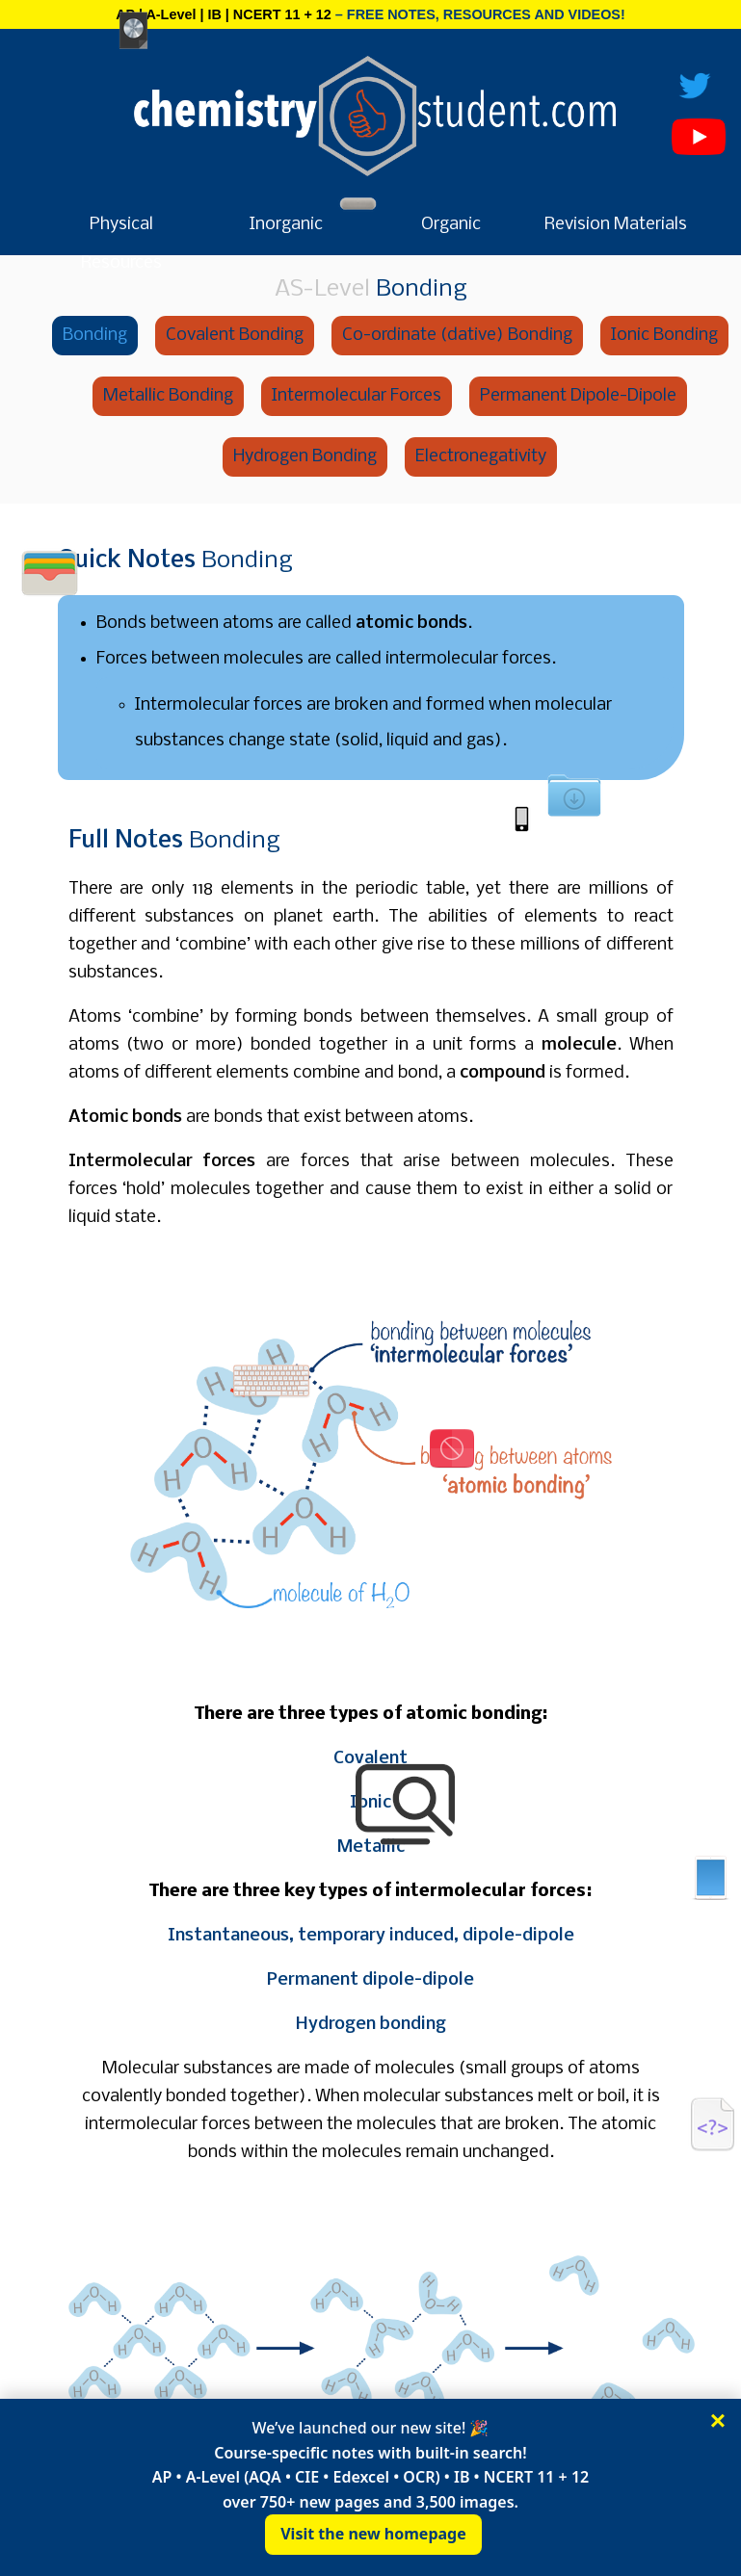 The image size is (741, 2576). I want to click on manage connected iPad device, so click(710, 1877).